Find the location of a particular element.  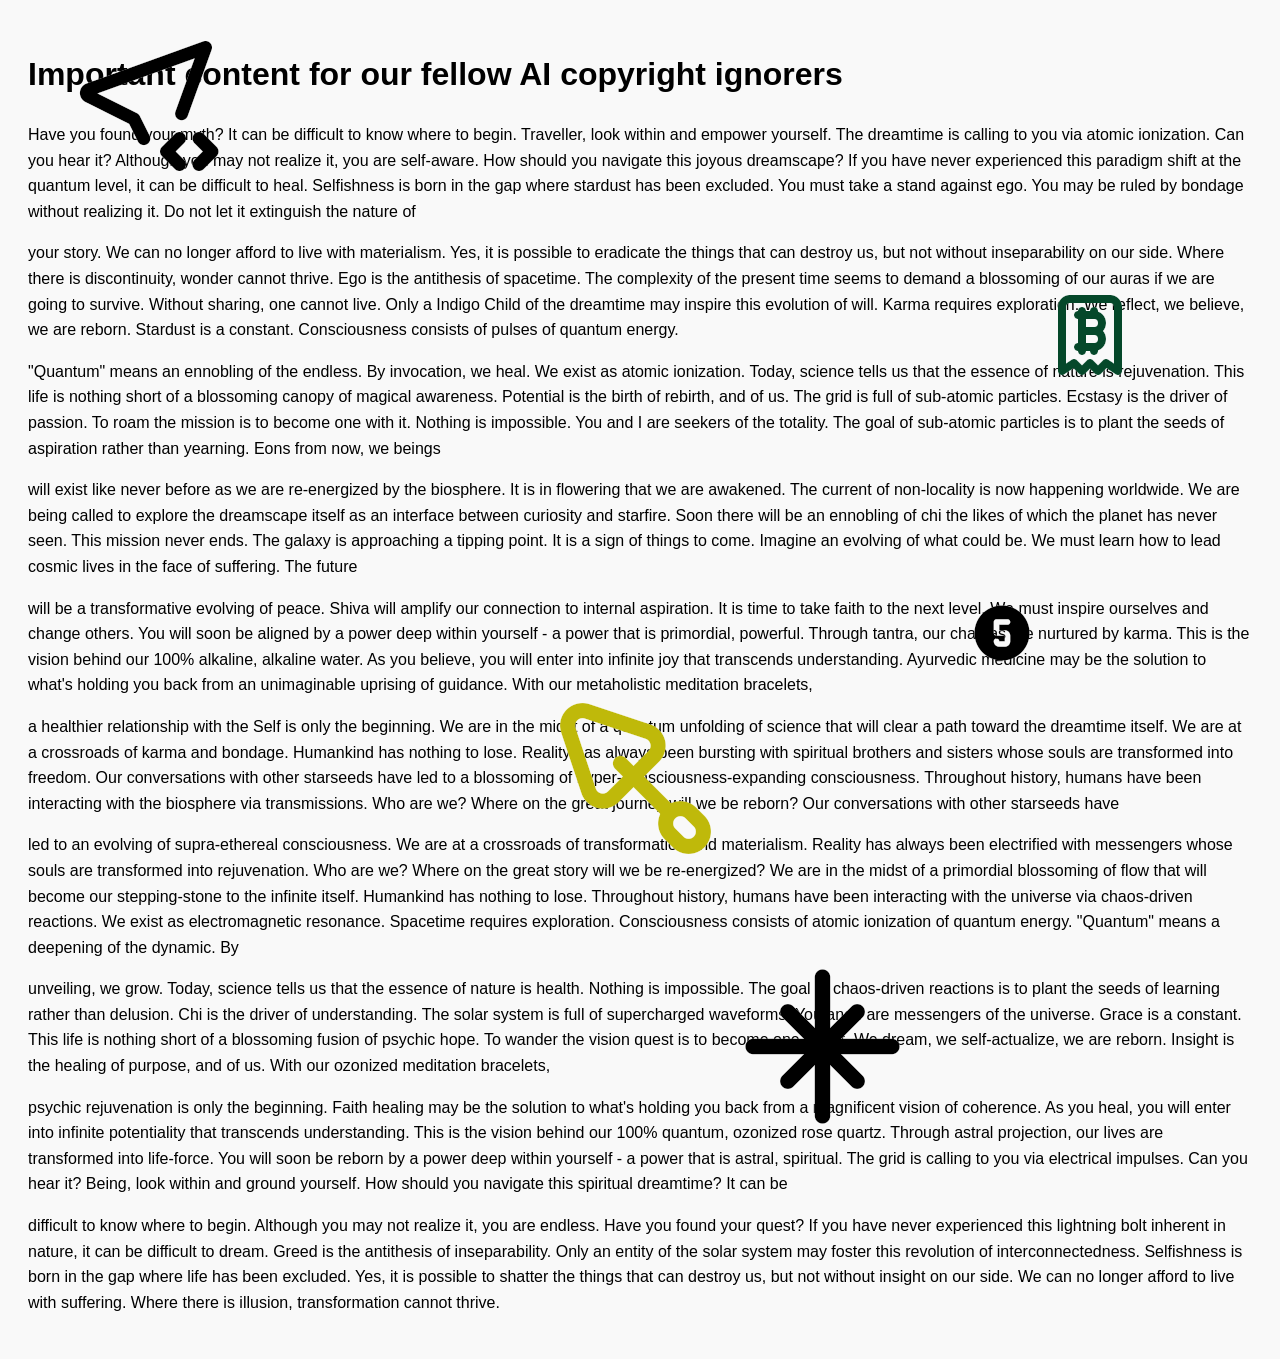

access location-based developer tools is located at coordinates (147, 106).